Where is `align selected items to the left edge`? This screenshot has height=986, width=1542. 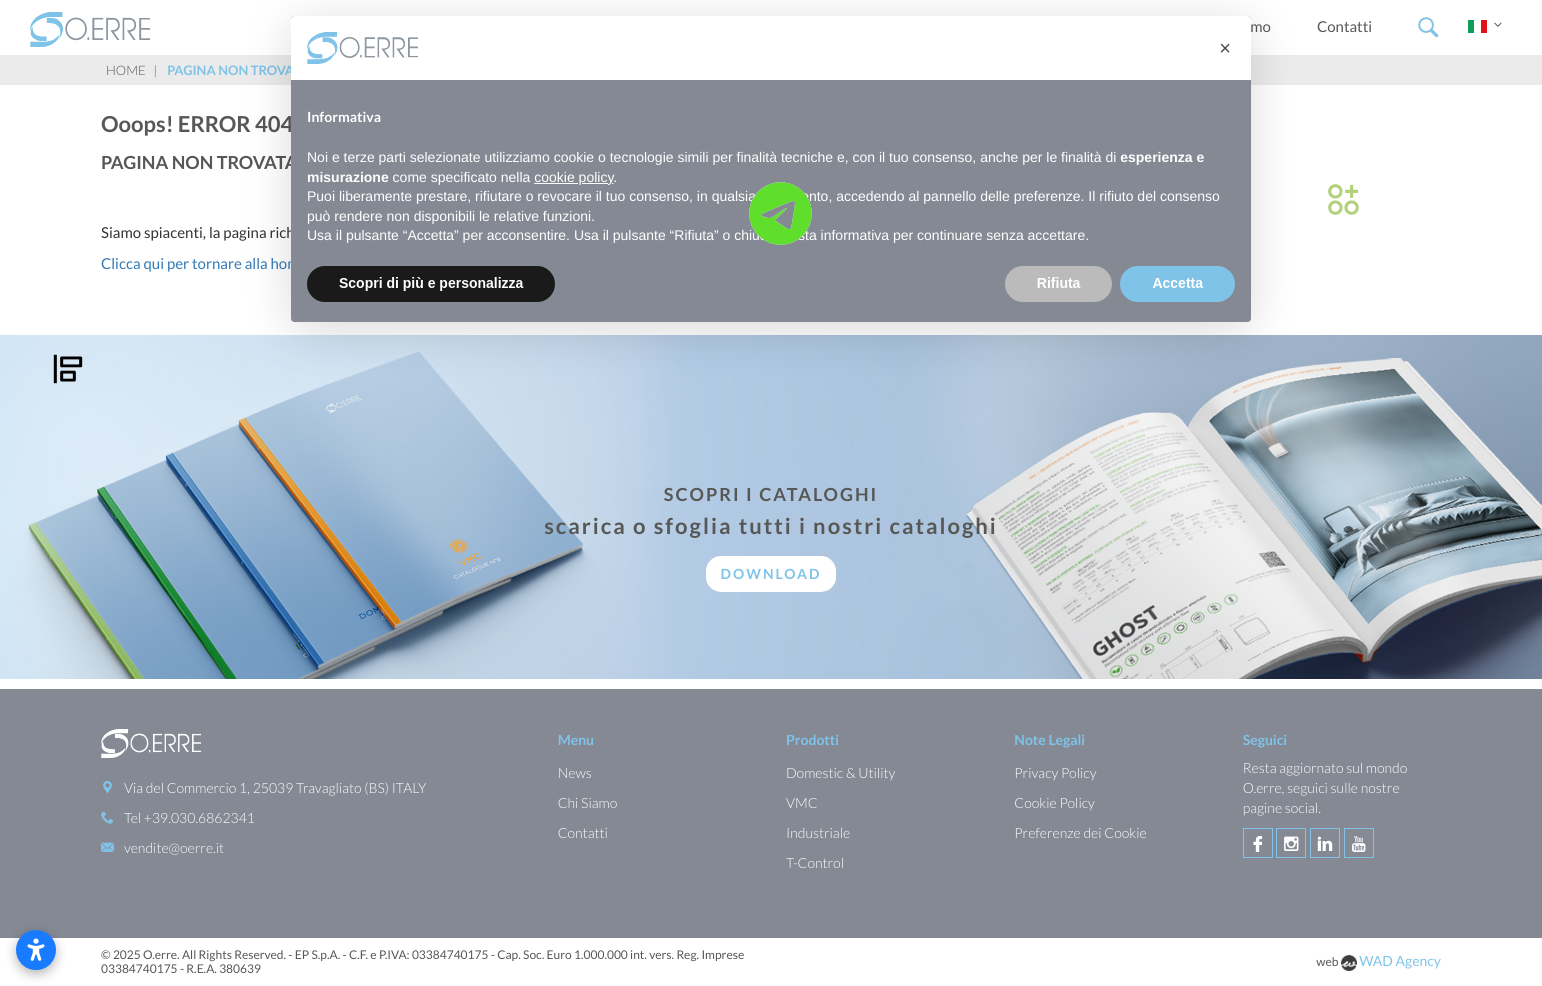 align selected items to the left edge is located at coordinates (68, 369).